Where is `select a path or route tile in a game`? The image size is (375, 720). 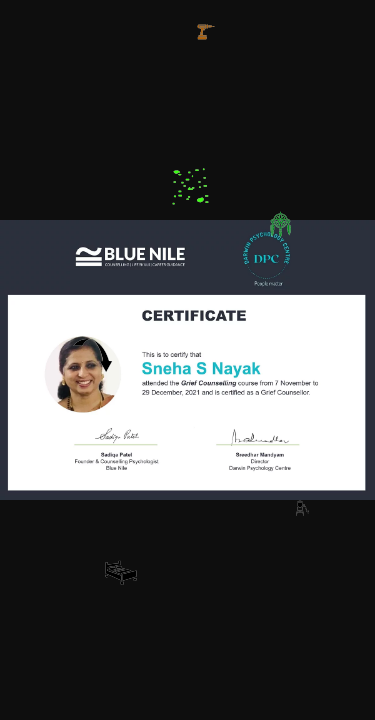 select a path or route tile in a game is located at coordinates (190, 186).